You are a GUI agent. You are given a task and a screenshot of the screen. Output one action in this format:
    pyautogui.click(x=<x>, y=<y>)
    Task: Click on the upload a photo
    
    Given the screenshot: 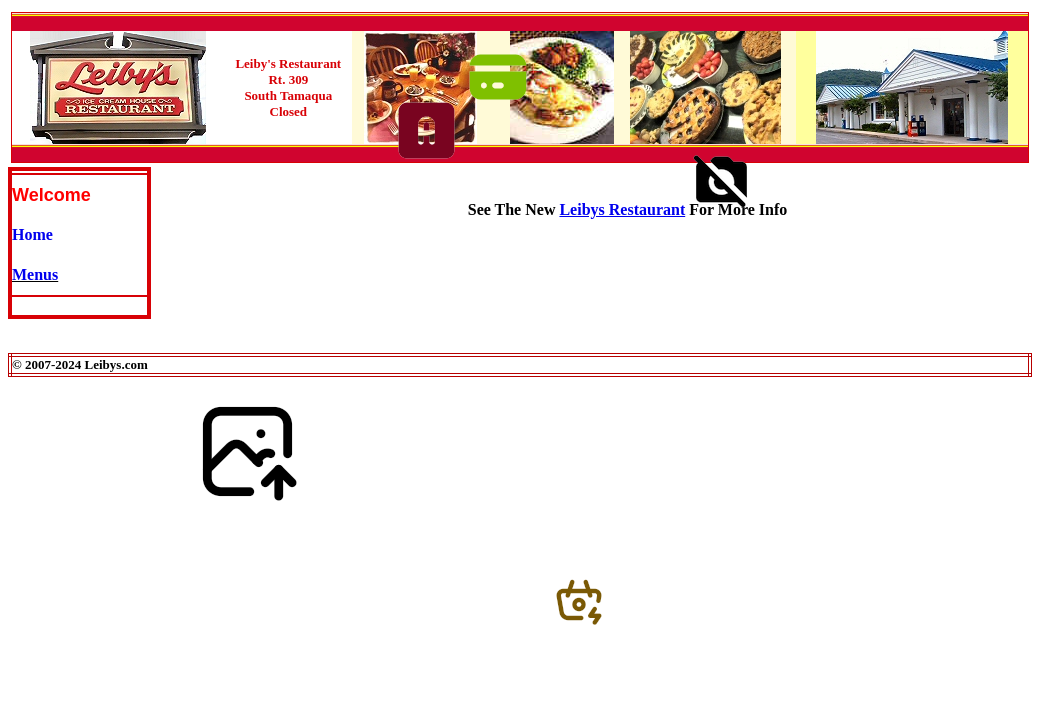 What is the action you would take?
    pyautogui.click(x=247, y=451)
    